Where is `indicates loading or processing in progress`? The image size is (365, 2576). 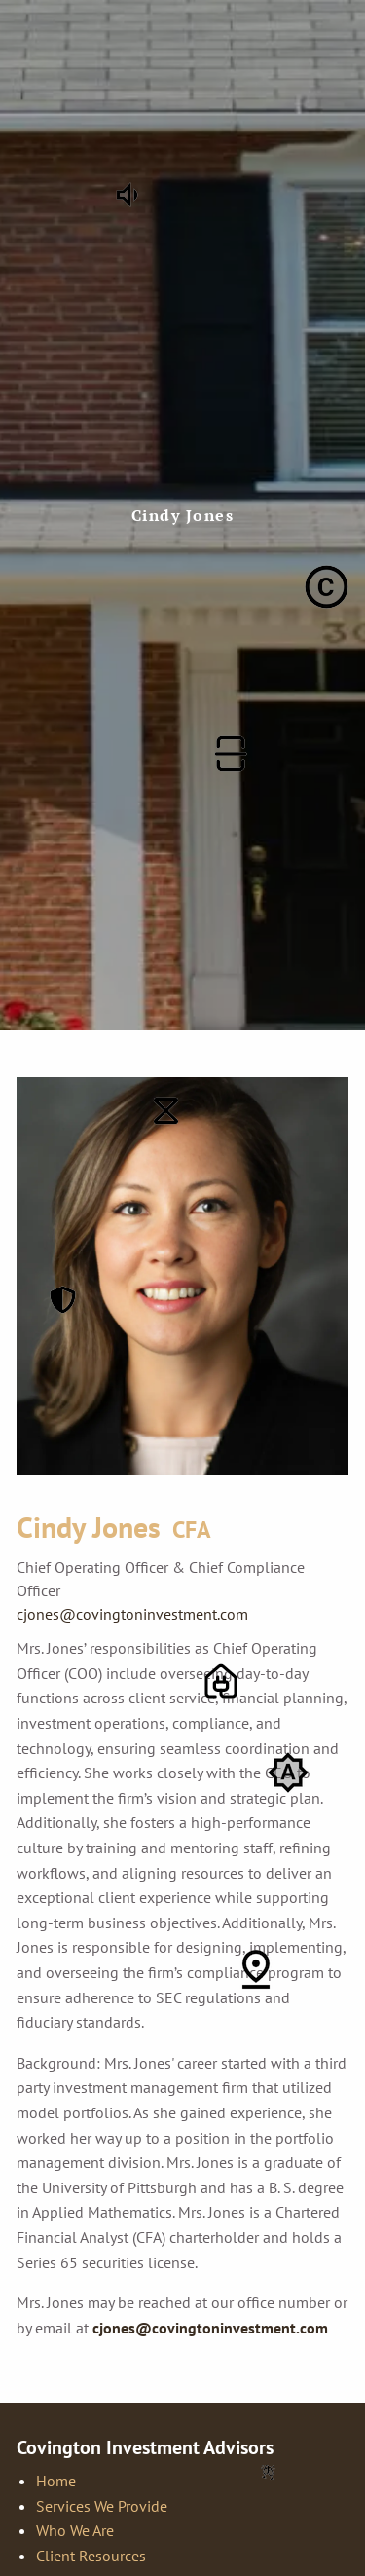 indicates loading or processing in progress is located at coordinates (165, 1110).